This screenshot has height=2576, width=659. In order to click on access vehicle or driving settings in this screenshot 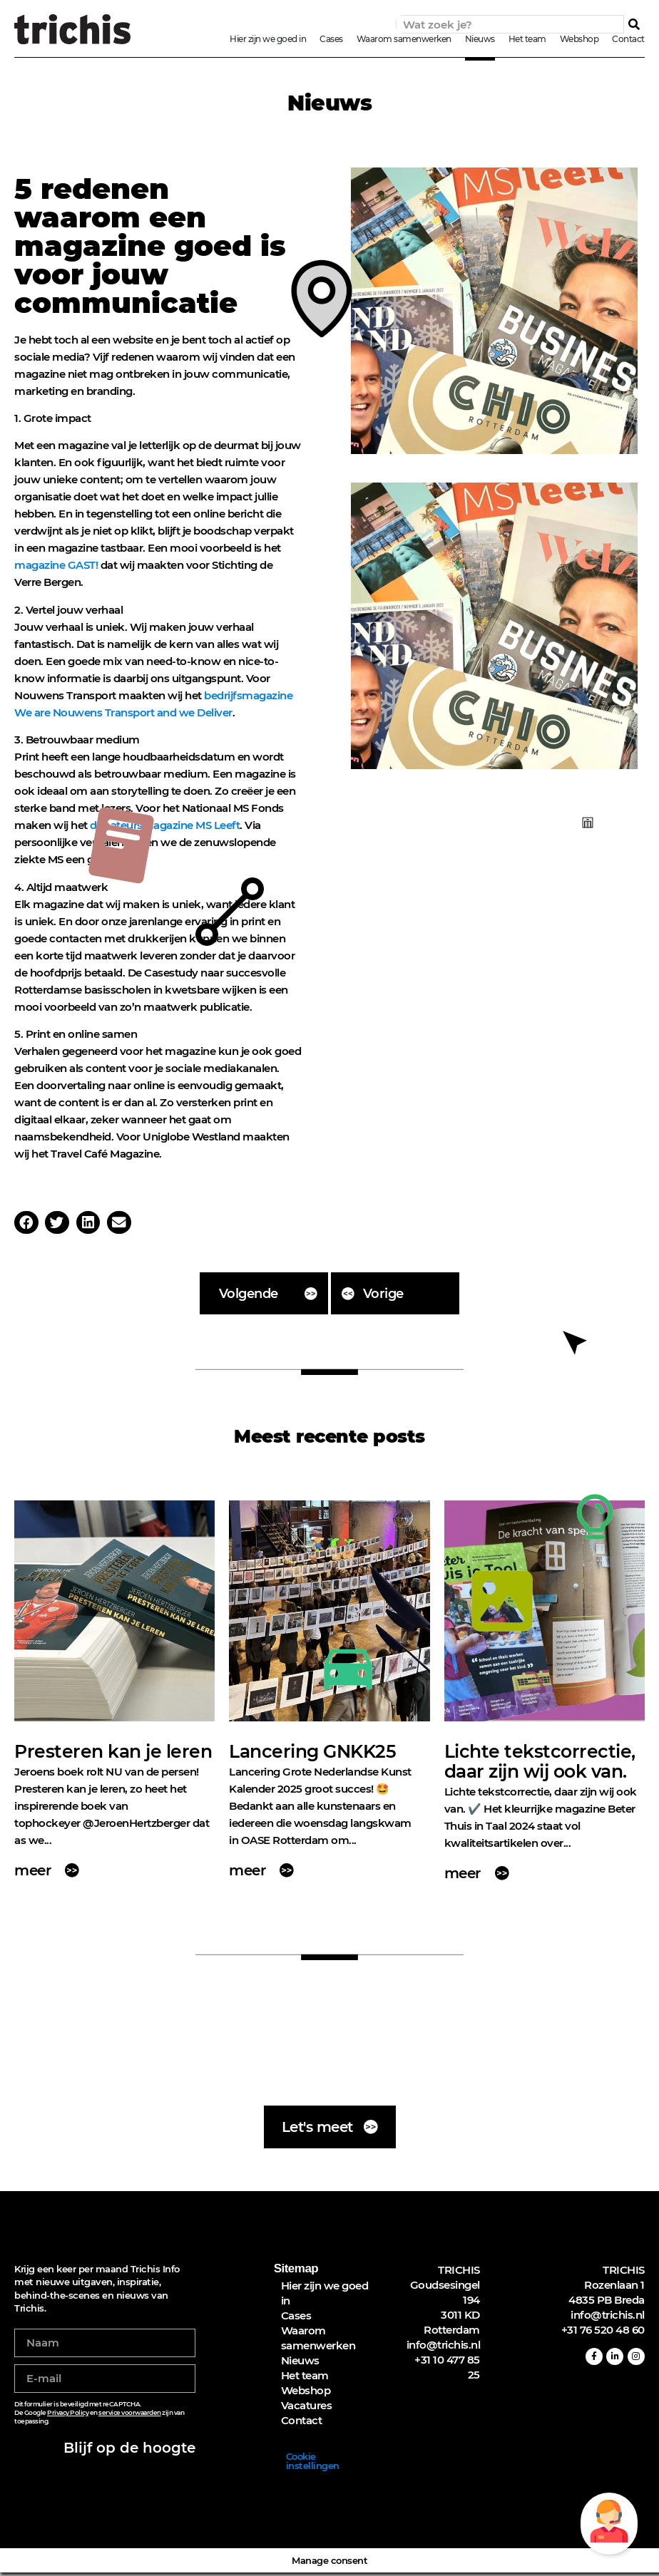, I will do `click(348, 1669)`.